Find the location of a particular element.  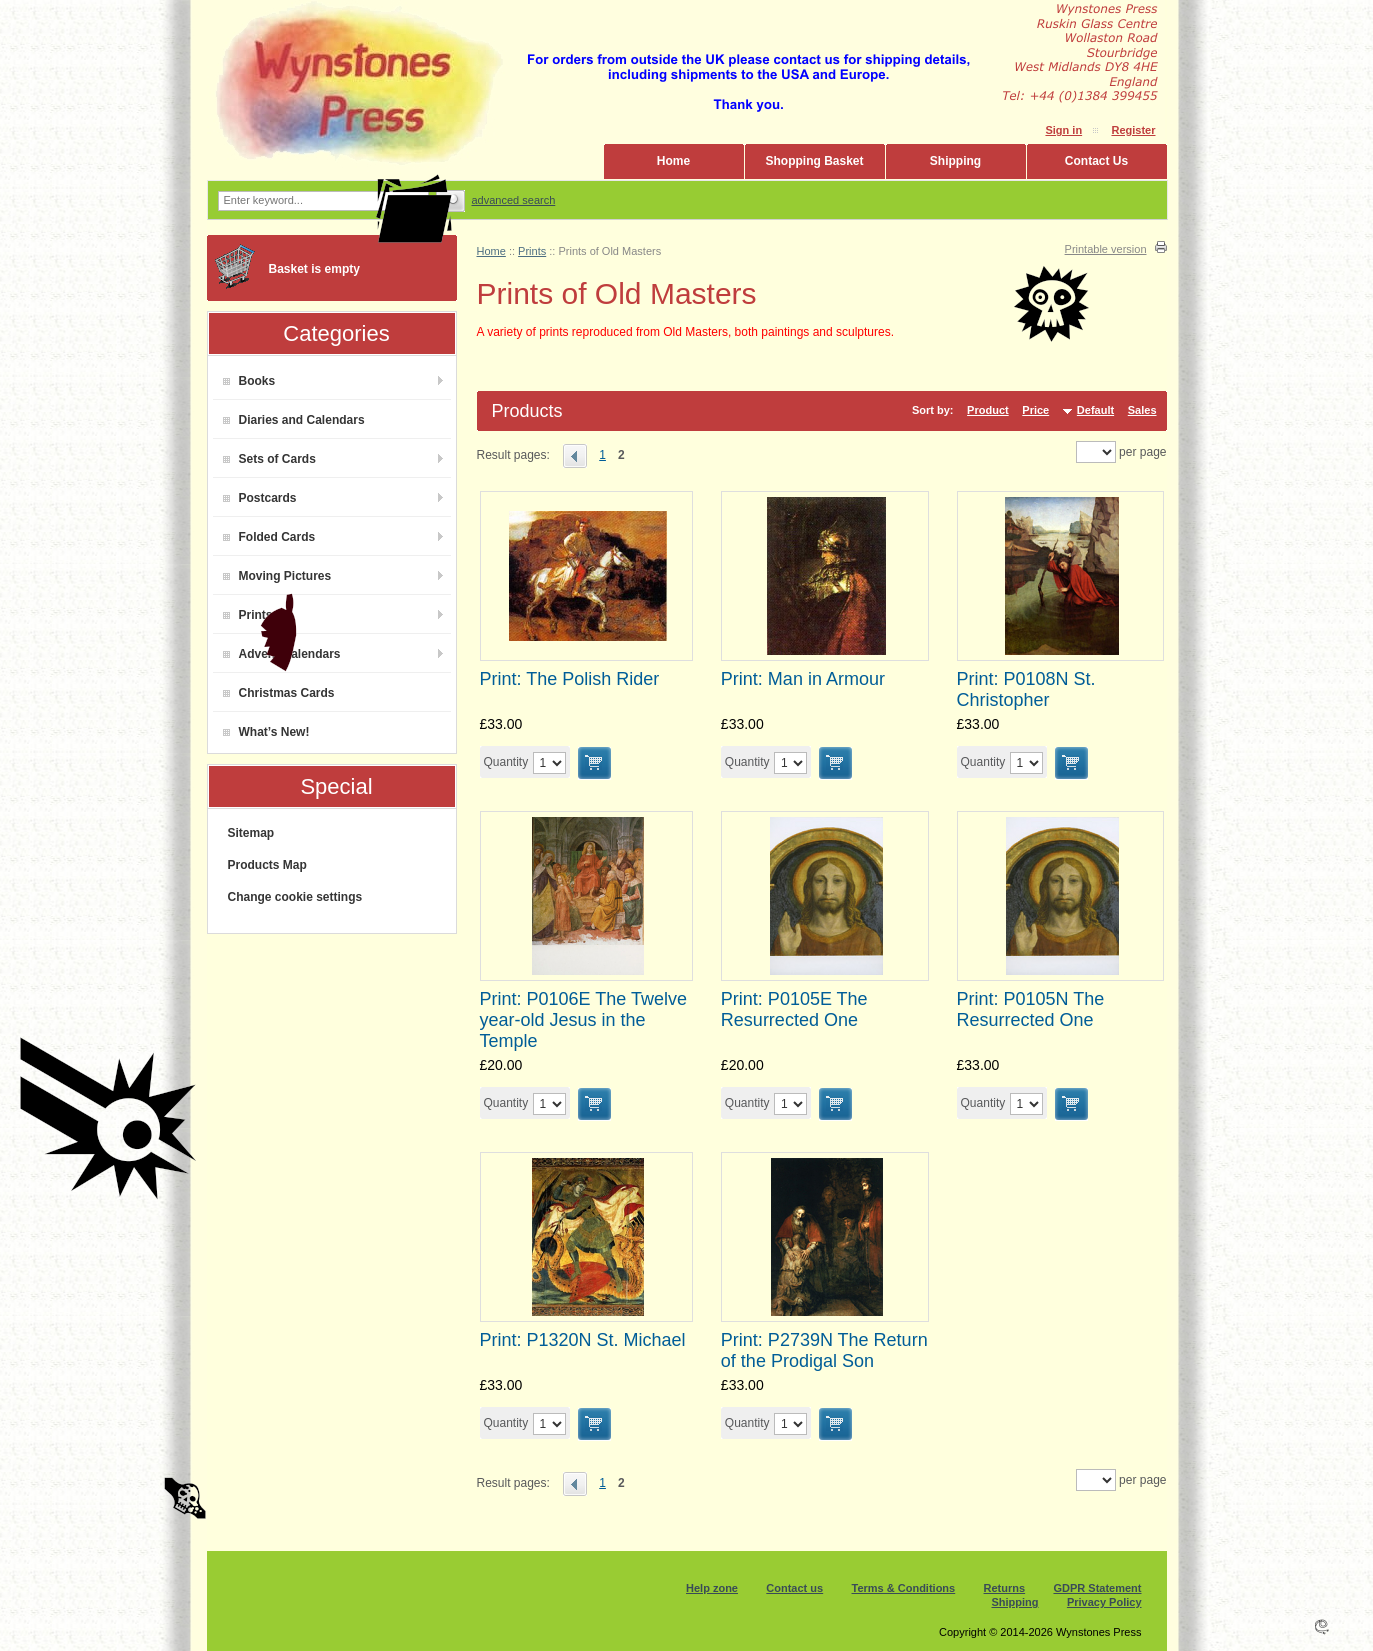

folder containing multiple files or documents is located at coordinates (413, 209).